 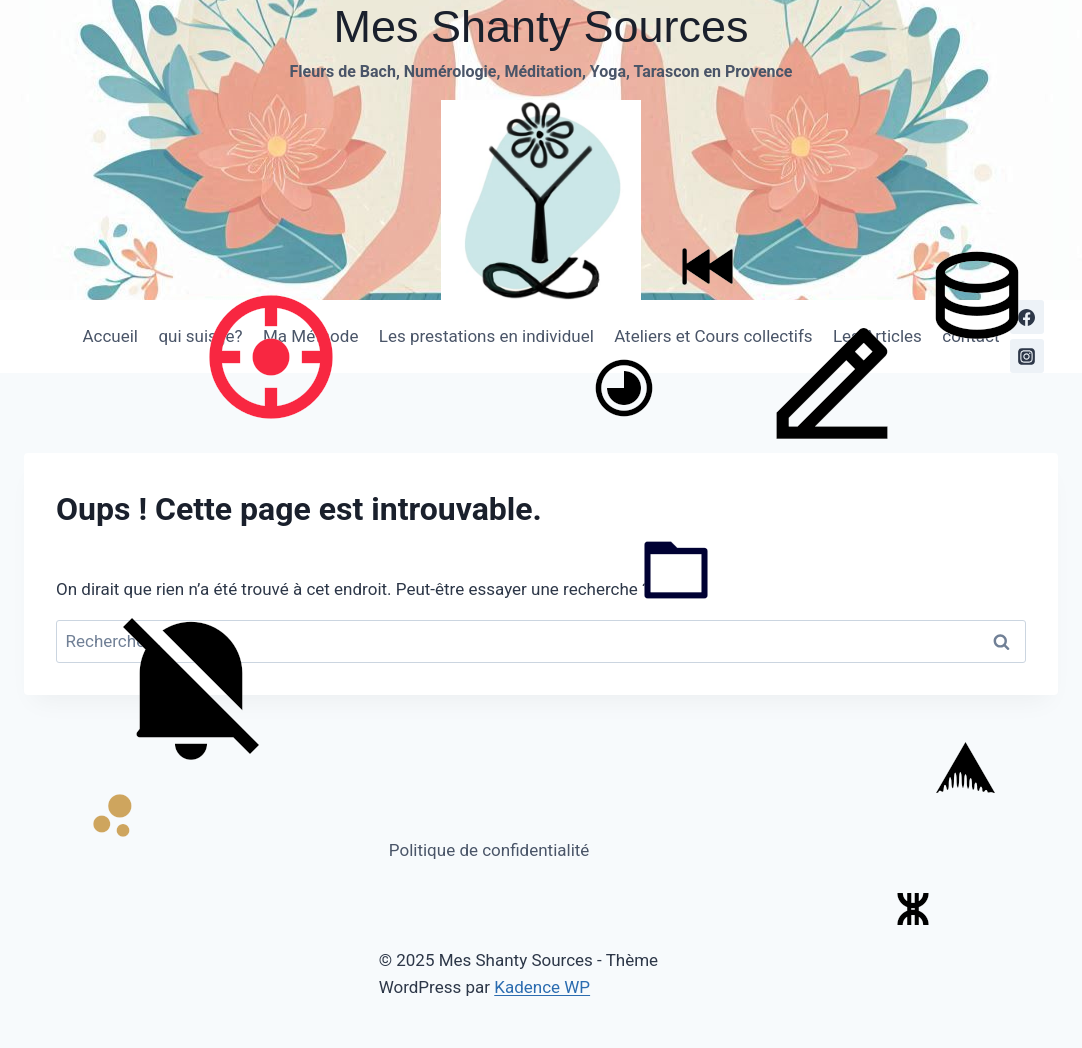 I want to click on launch ardour digital audio workstation, so click(x=965, y=767).